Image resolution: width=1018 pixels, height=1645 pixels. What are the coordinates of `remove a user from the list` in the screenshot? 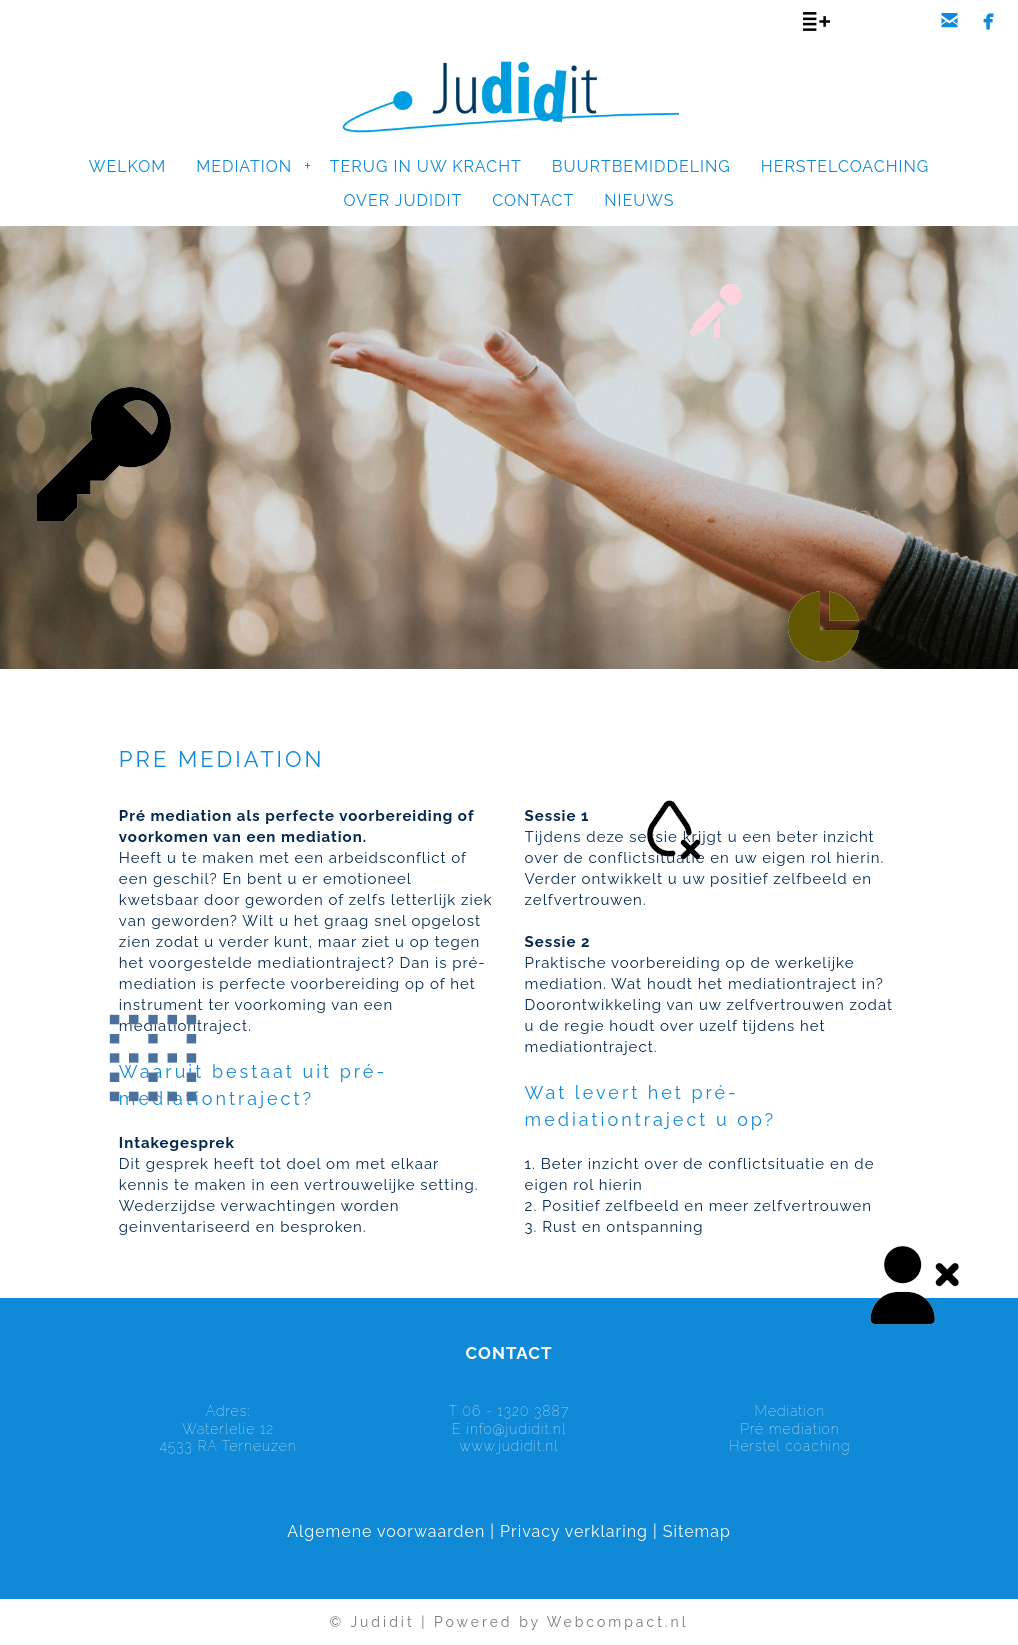 It's located at (912, 1284).